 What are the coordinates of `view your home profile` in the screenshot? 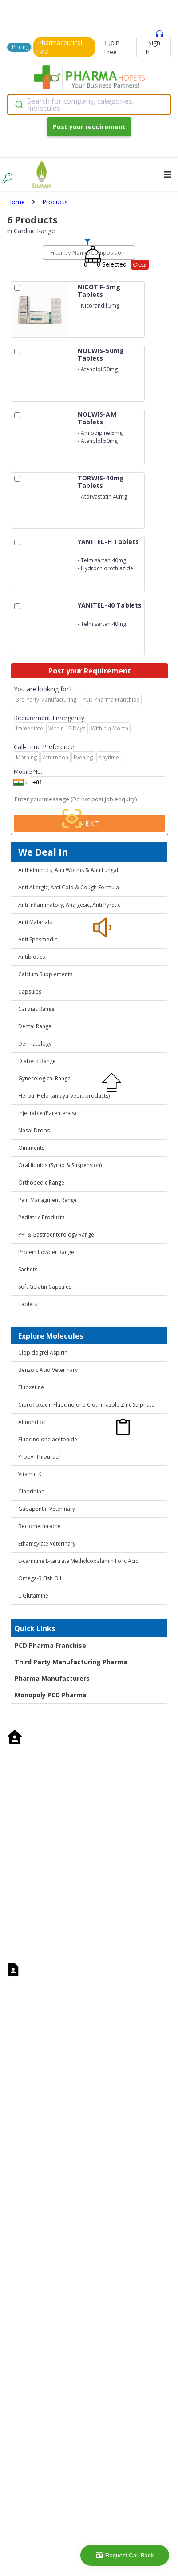 It's located at (15, 1737).